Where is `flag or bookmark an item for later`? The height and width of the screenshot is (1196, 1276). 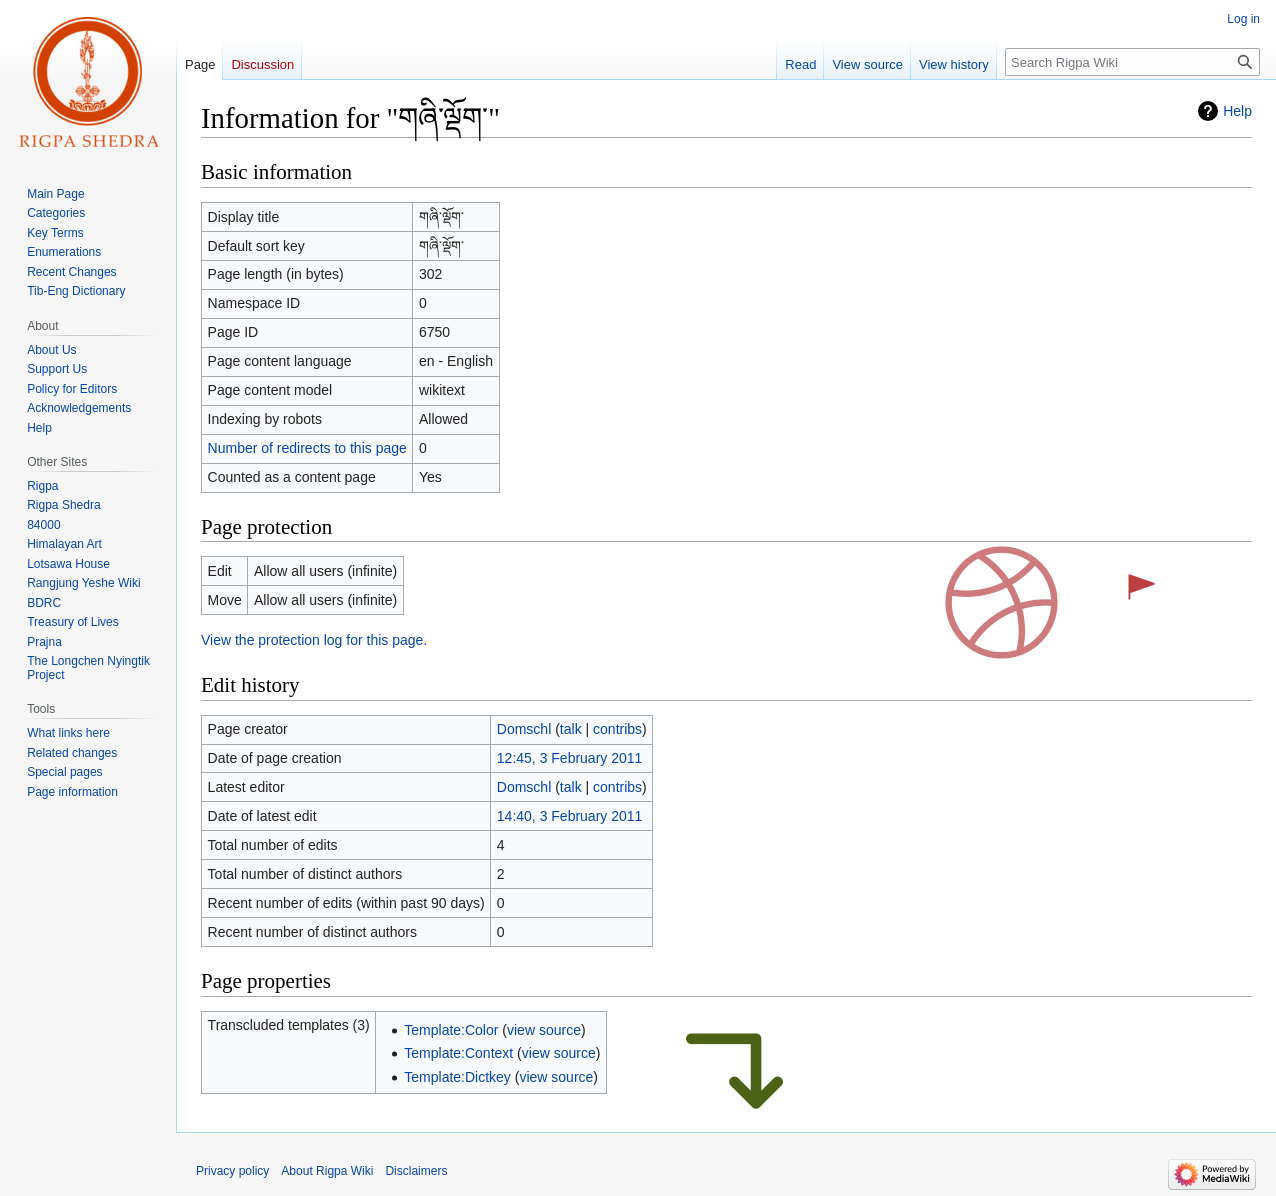 flag or bookmark an item for later is located at coordinates (1139, 587).